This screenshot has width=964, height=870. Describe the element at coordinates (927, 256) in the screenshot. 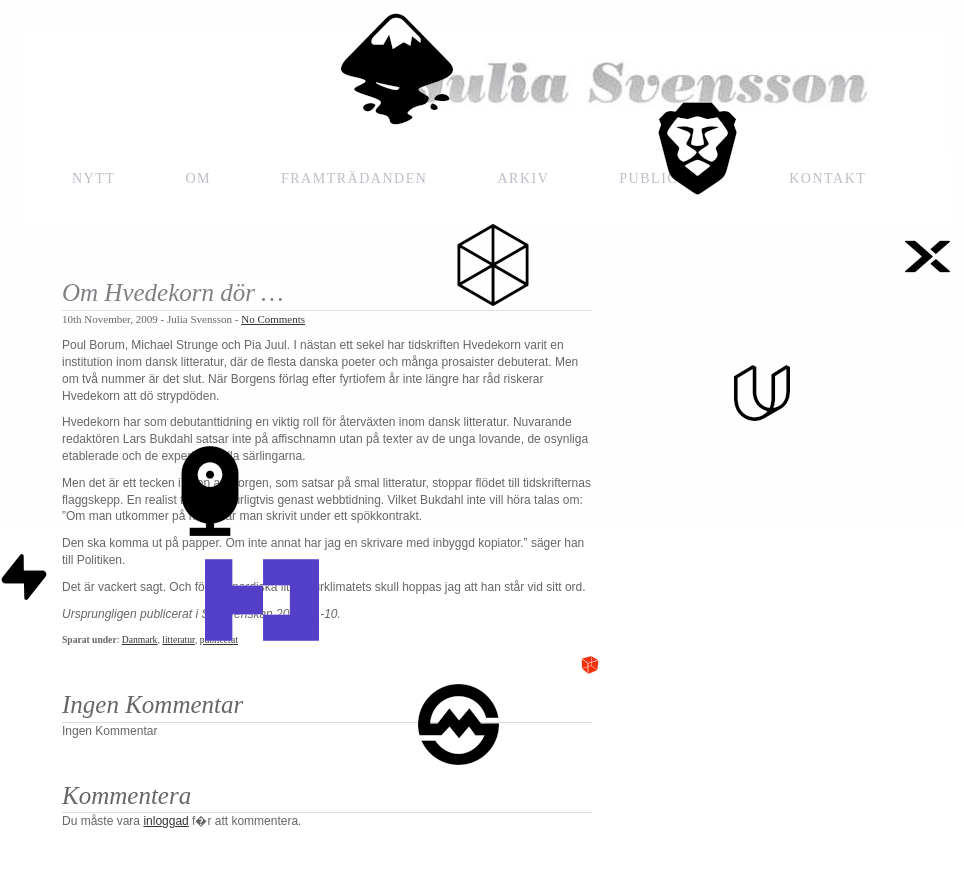

I see `nutanix company logo` at that location.